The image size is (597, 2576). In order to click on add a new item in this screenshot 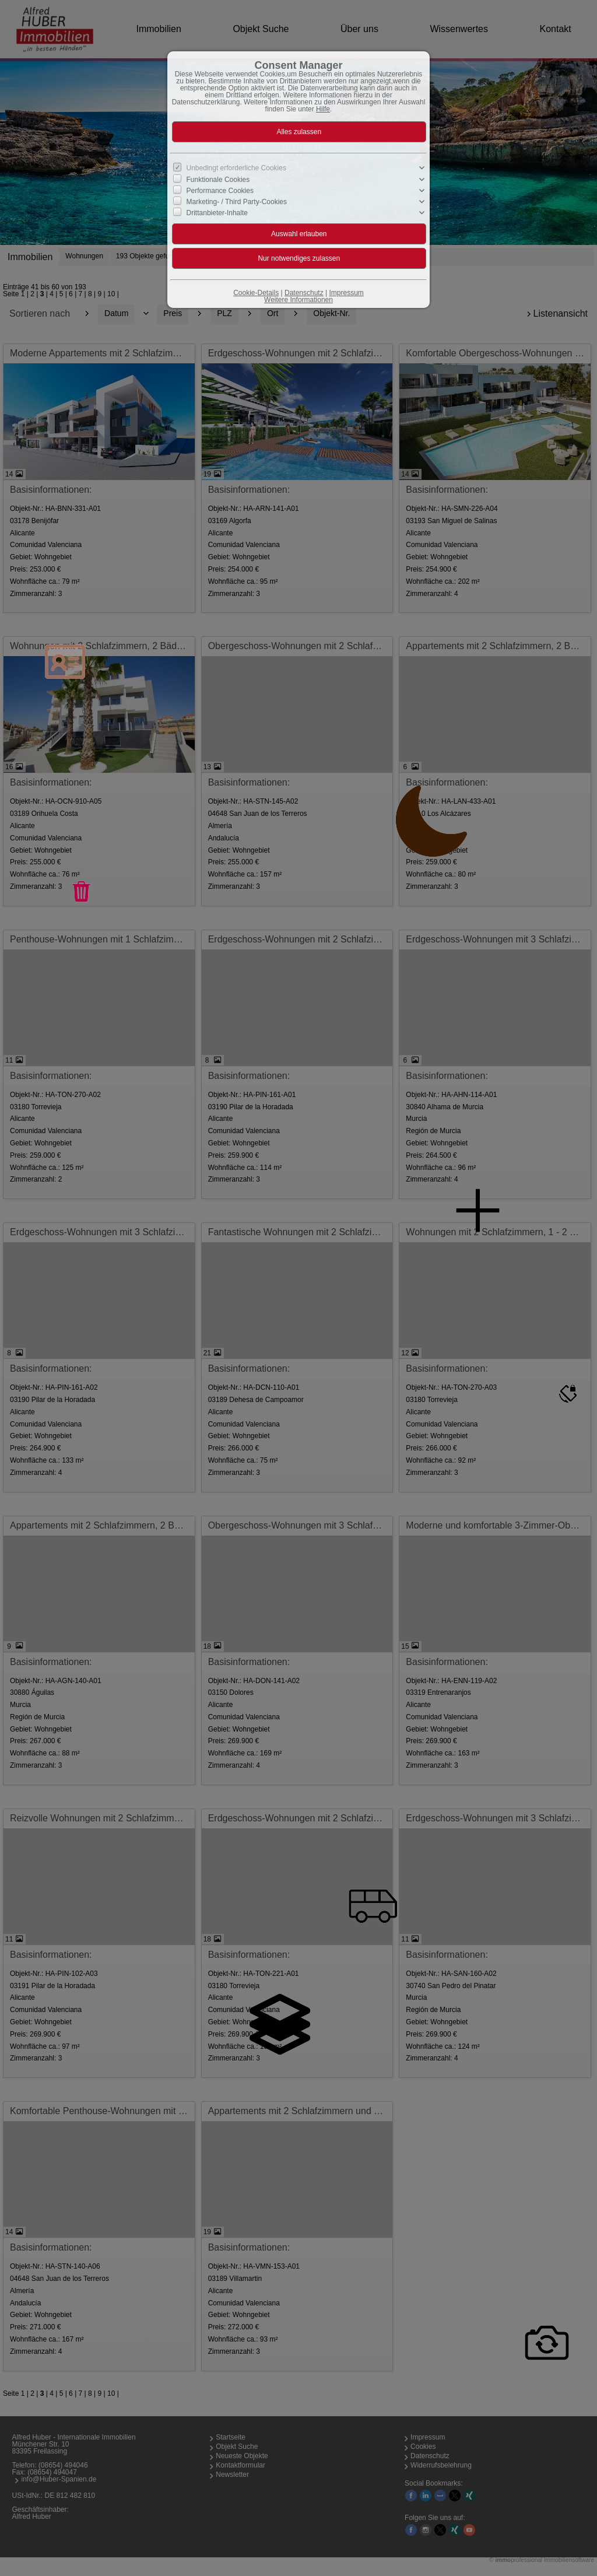, I will do `click(477, 1210)`.